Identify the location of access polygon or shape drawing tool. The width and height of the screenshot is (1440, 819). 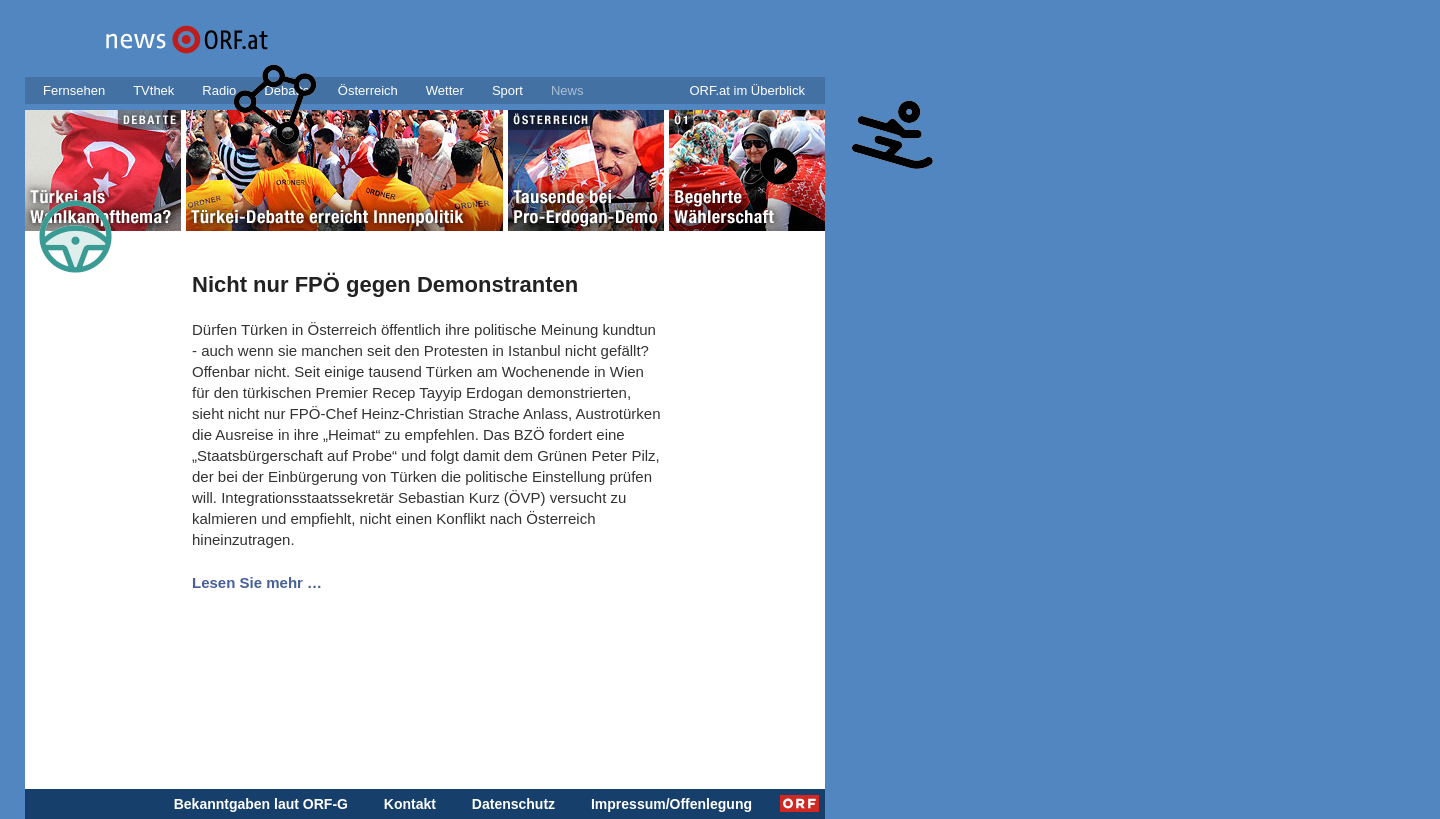
(276, 104).